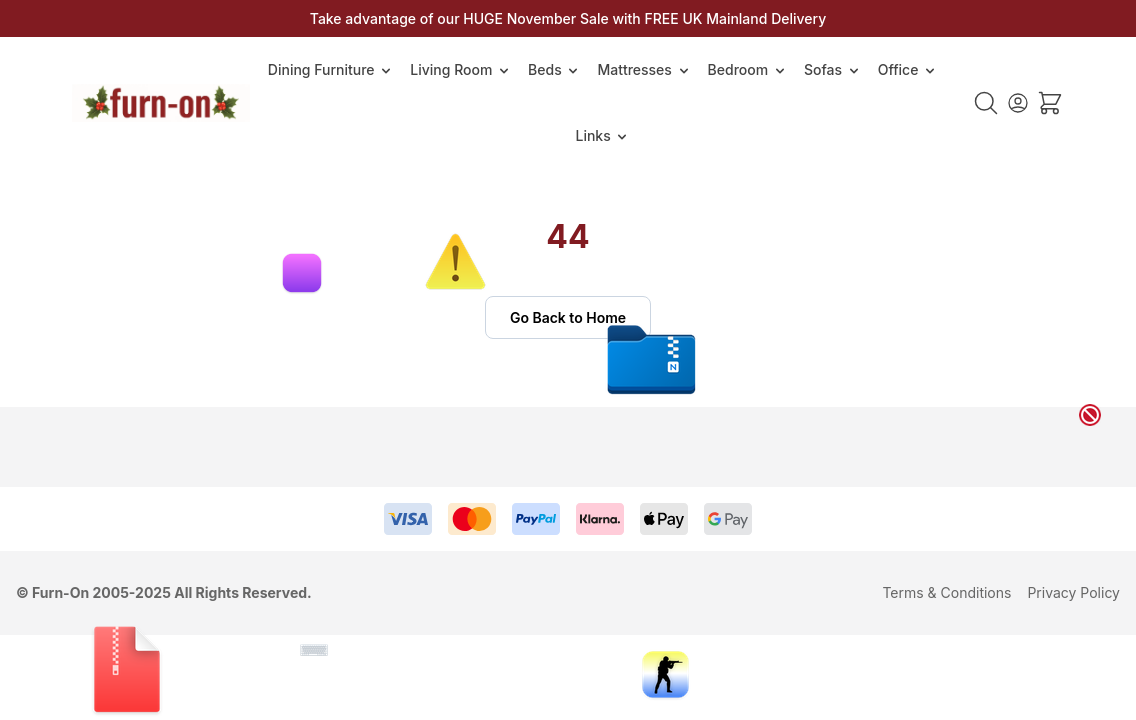 The image size is (1136, 720). Describe the element at coordinates (665, 674) in the screenshot. I see `launch counter-strike` at that location.